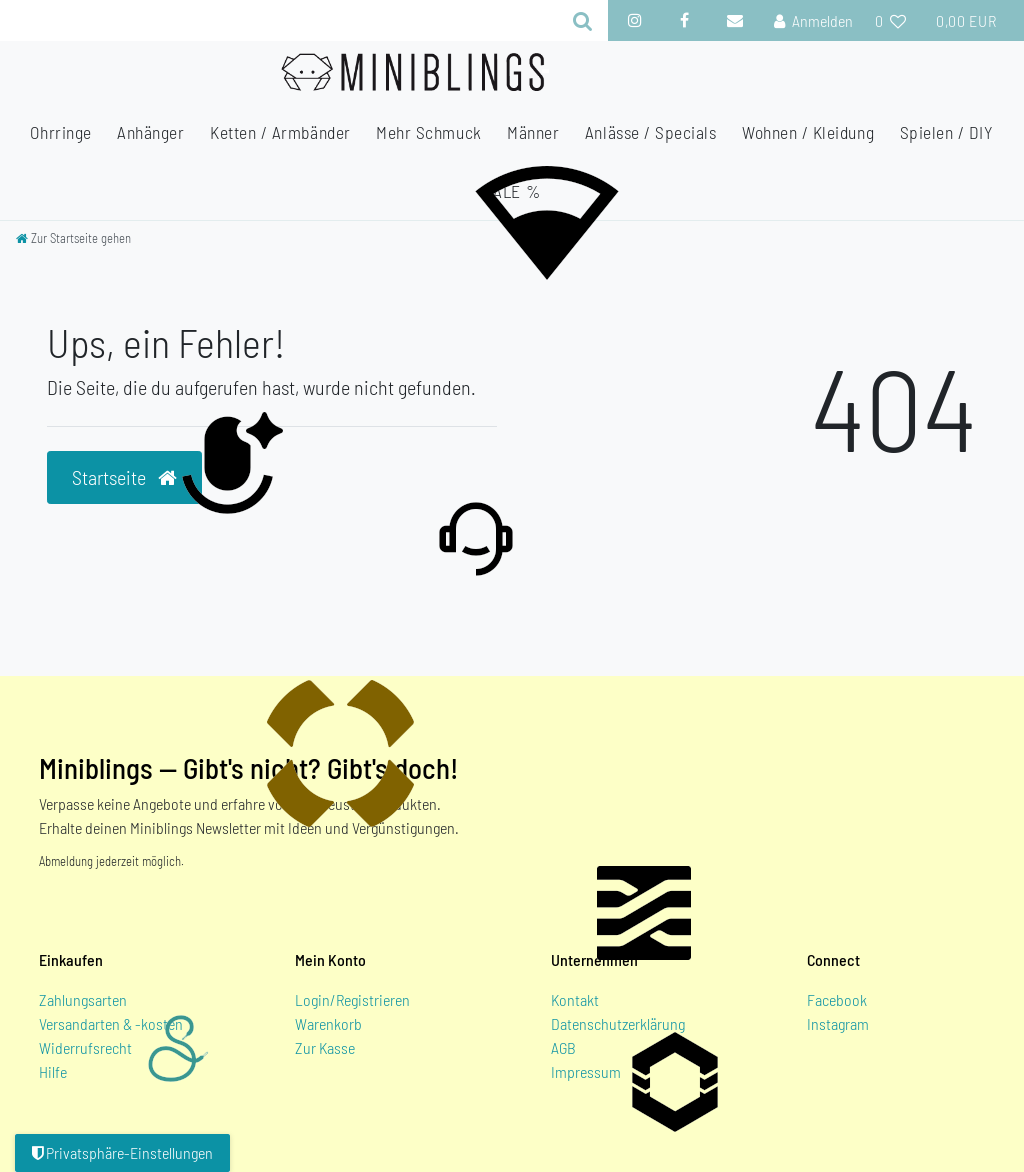 This screenshot has width=1024, height=1172. I want to click on stimulus javascript framework logo, so click(644, 913).